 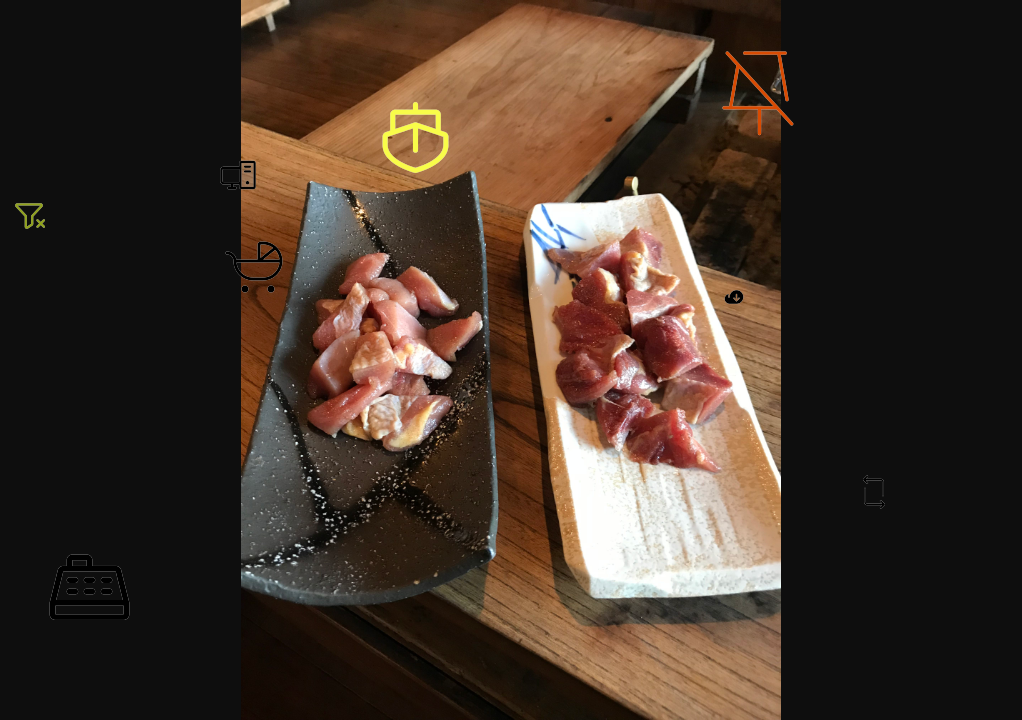 What do you see at coordinates (255, 265) in the screenshot?
I see `access baby or parenting-related features` at bounding box center [255, 265].